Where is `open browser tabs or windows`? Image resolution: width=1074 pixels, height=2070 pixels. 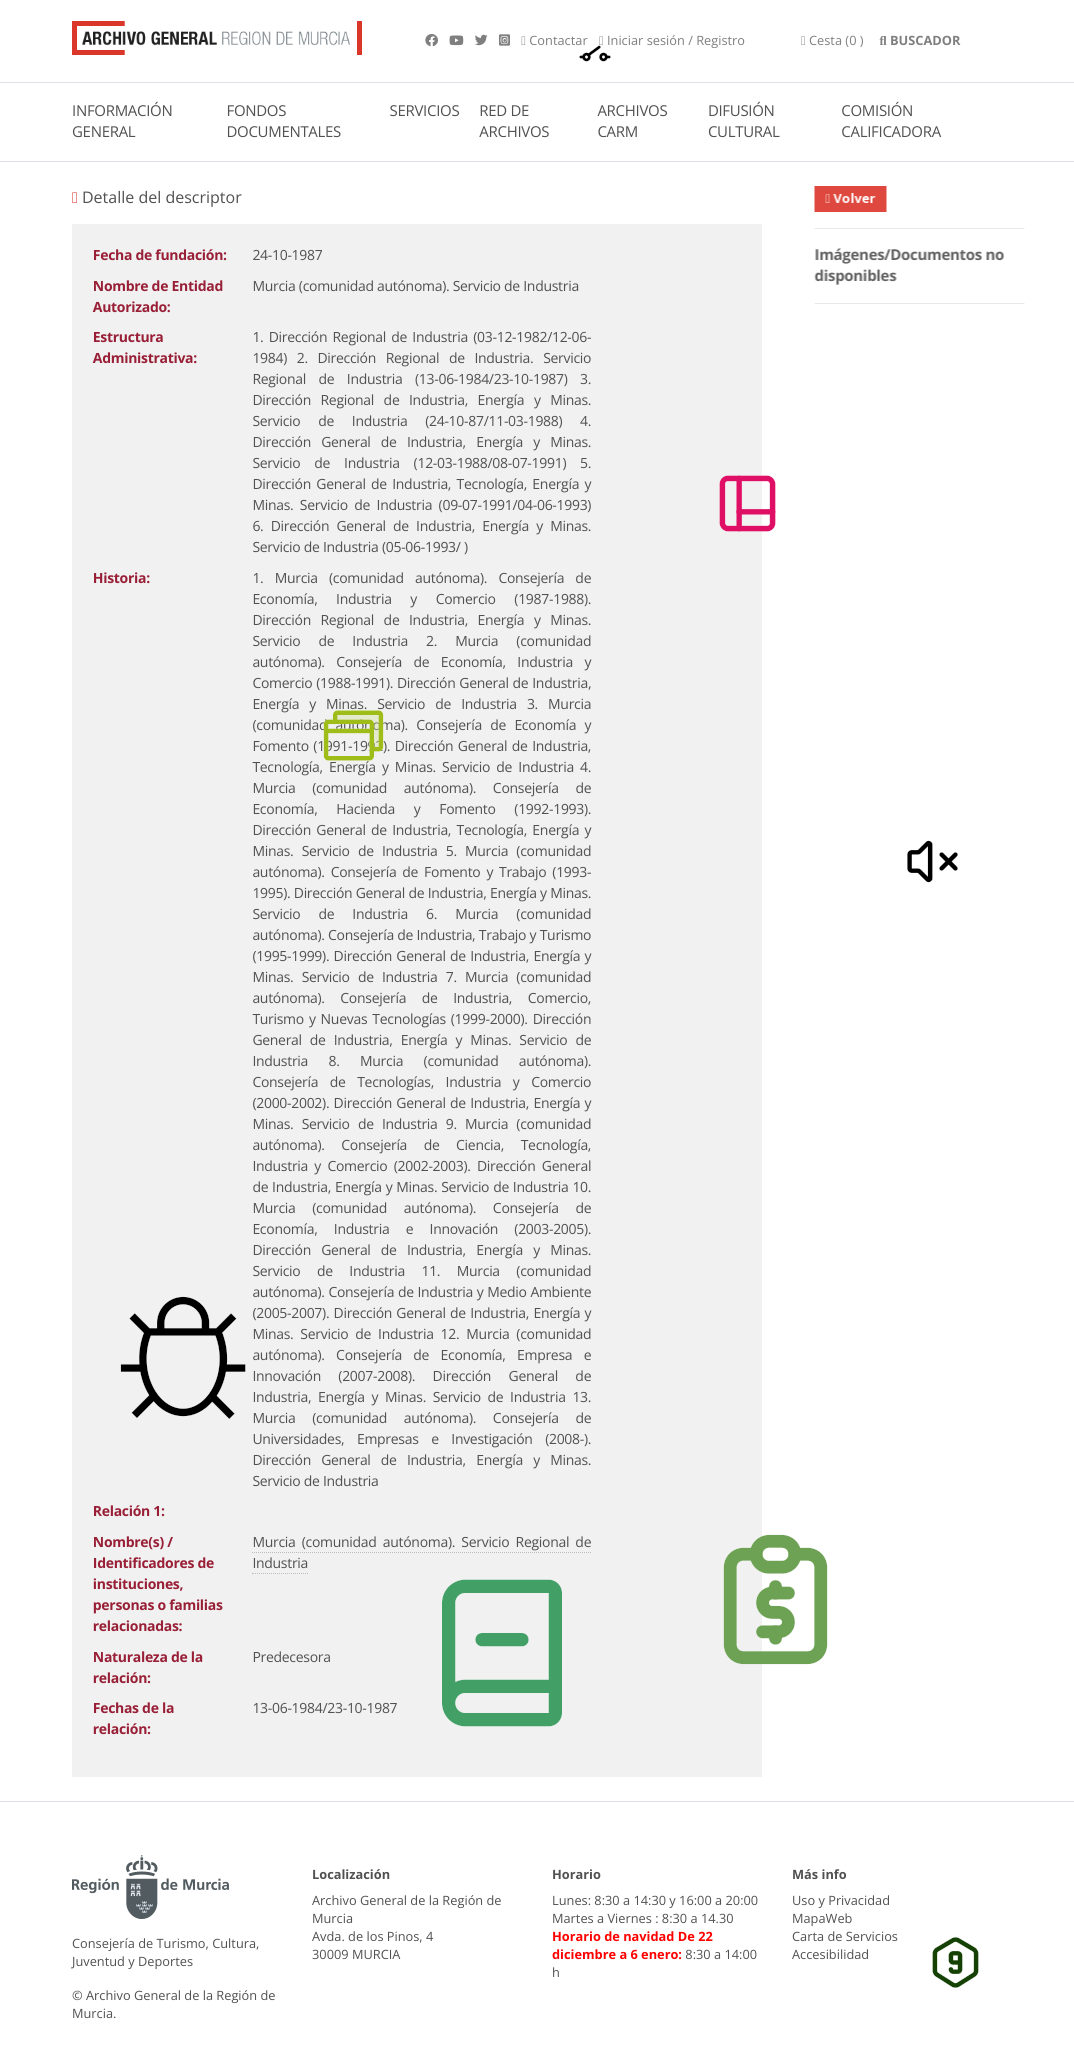
open browser tabs or windows is located at coordinates (353, 735).